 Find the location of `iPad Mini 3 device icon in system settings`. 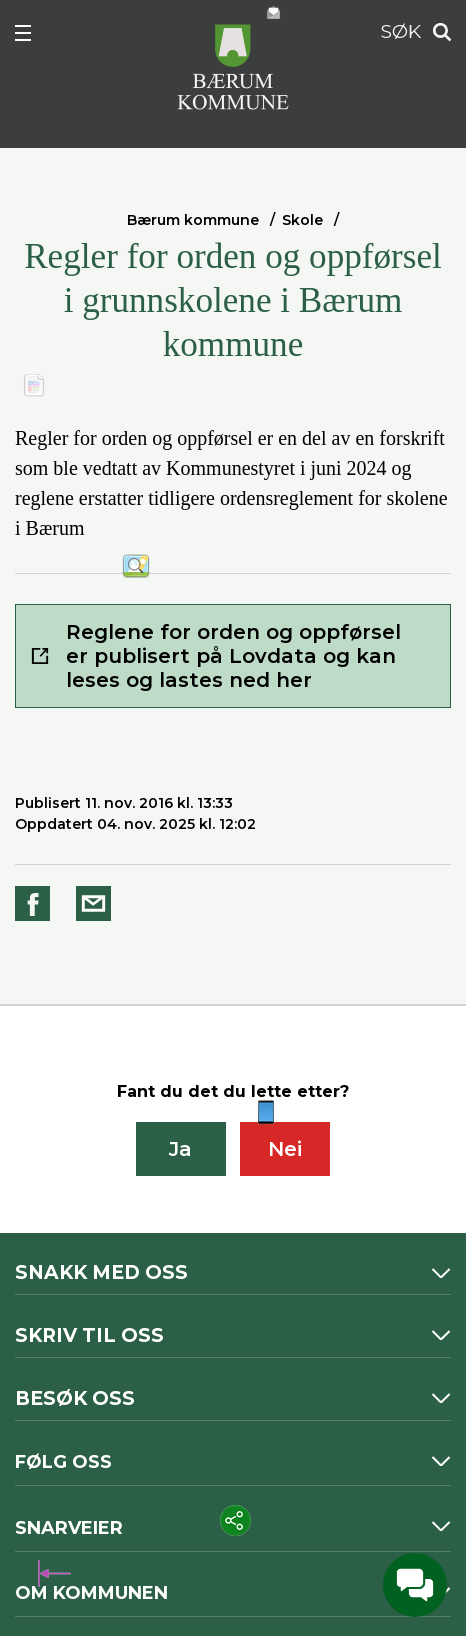

iPad Mini 3 device icon in system settings is located at coordinates (266, 1110).